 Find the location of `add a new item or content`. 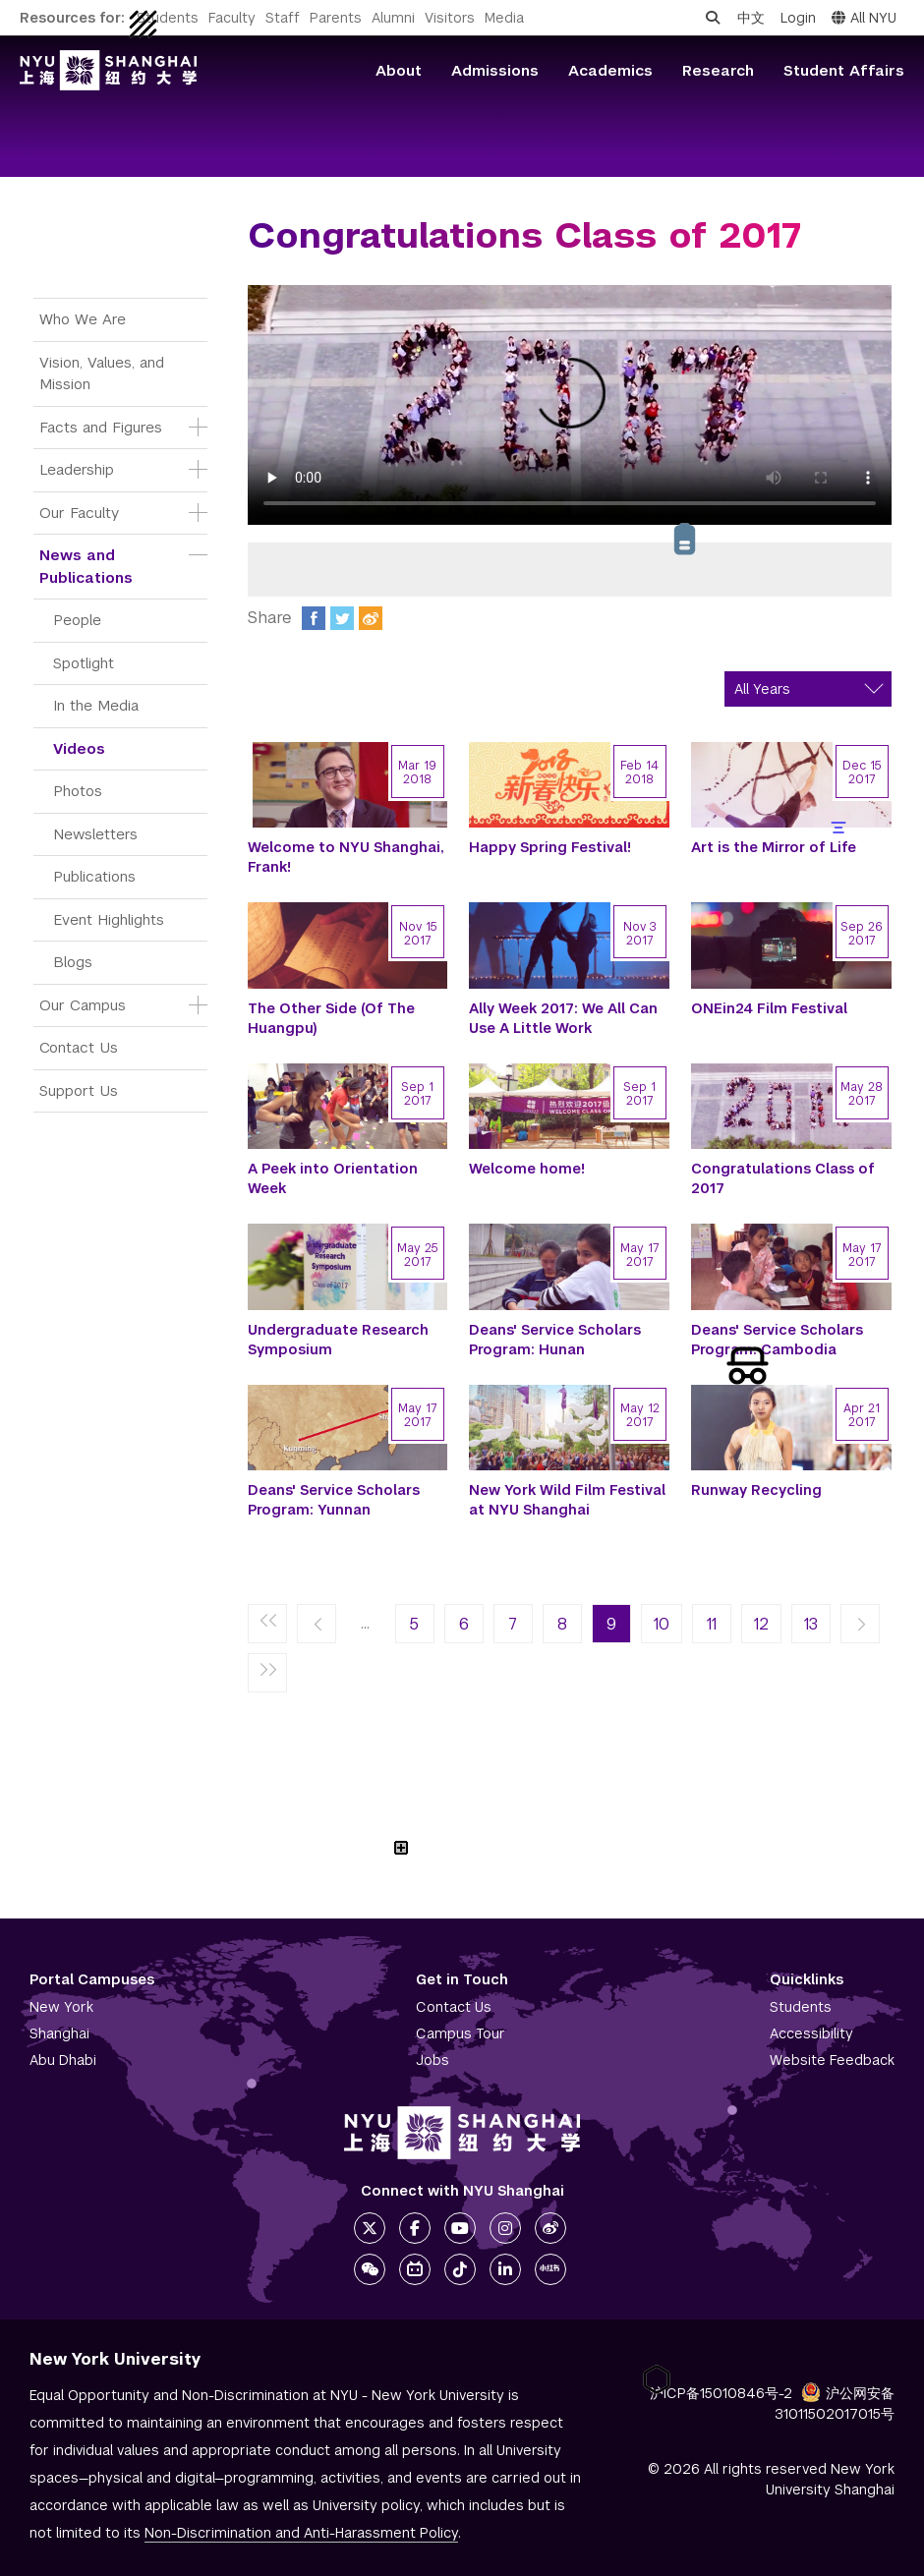

add a new item or content is located at coordinates (401, 1848).